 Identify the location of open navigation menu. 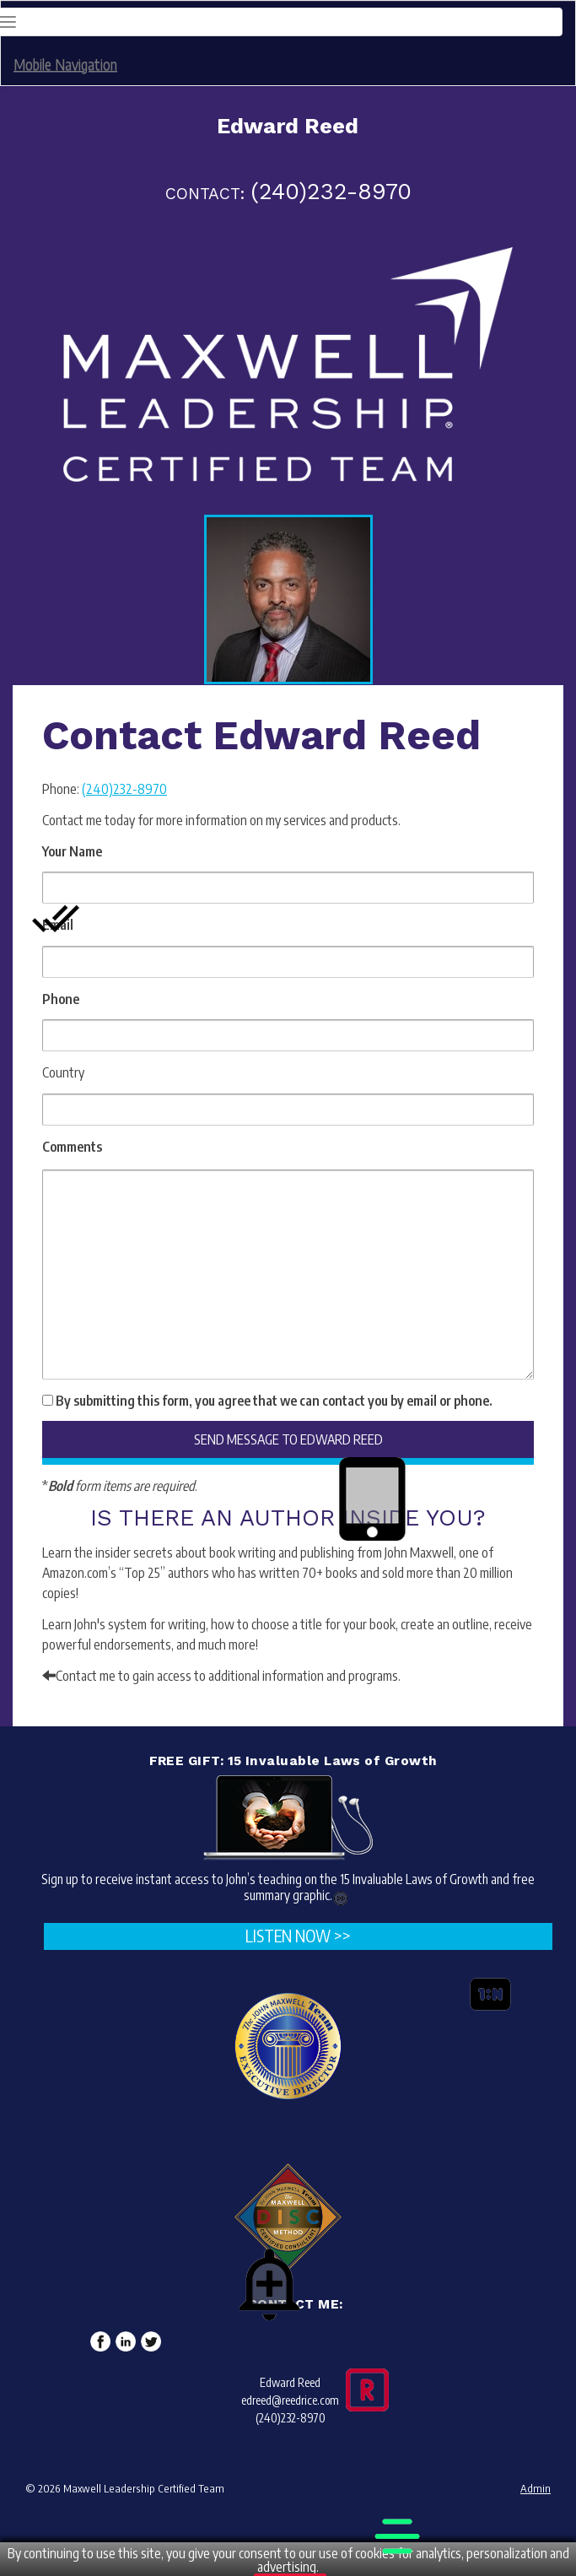
(397, 2536).